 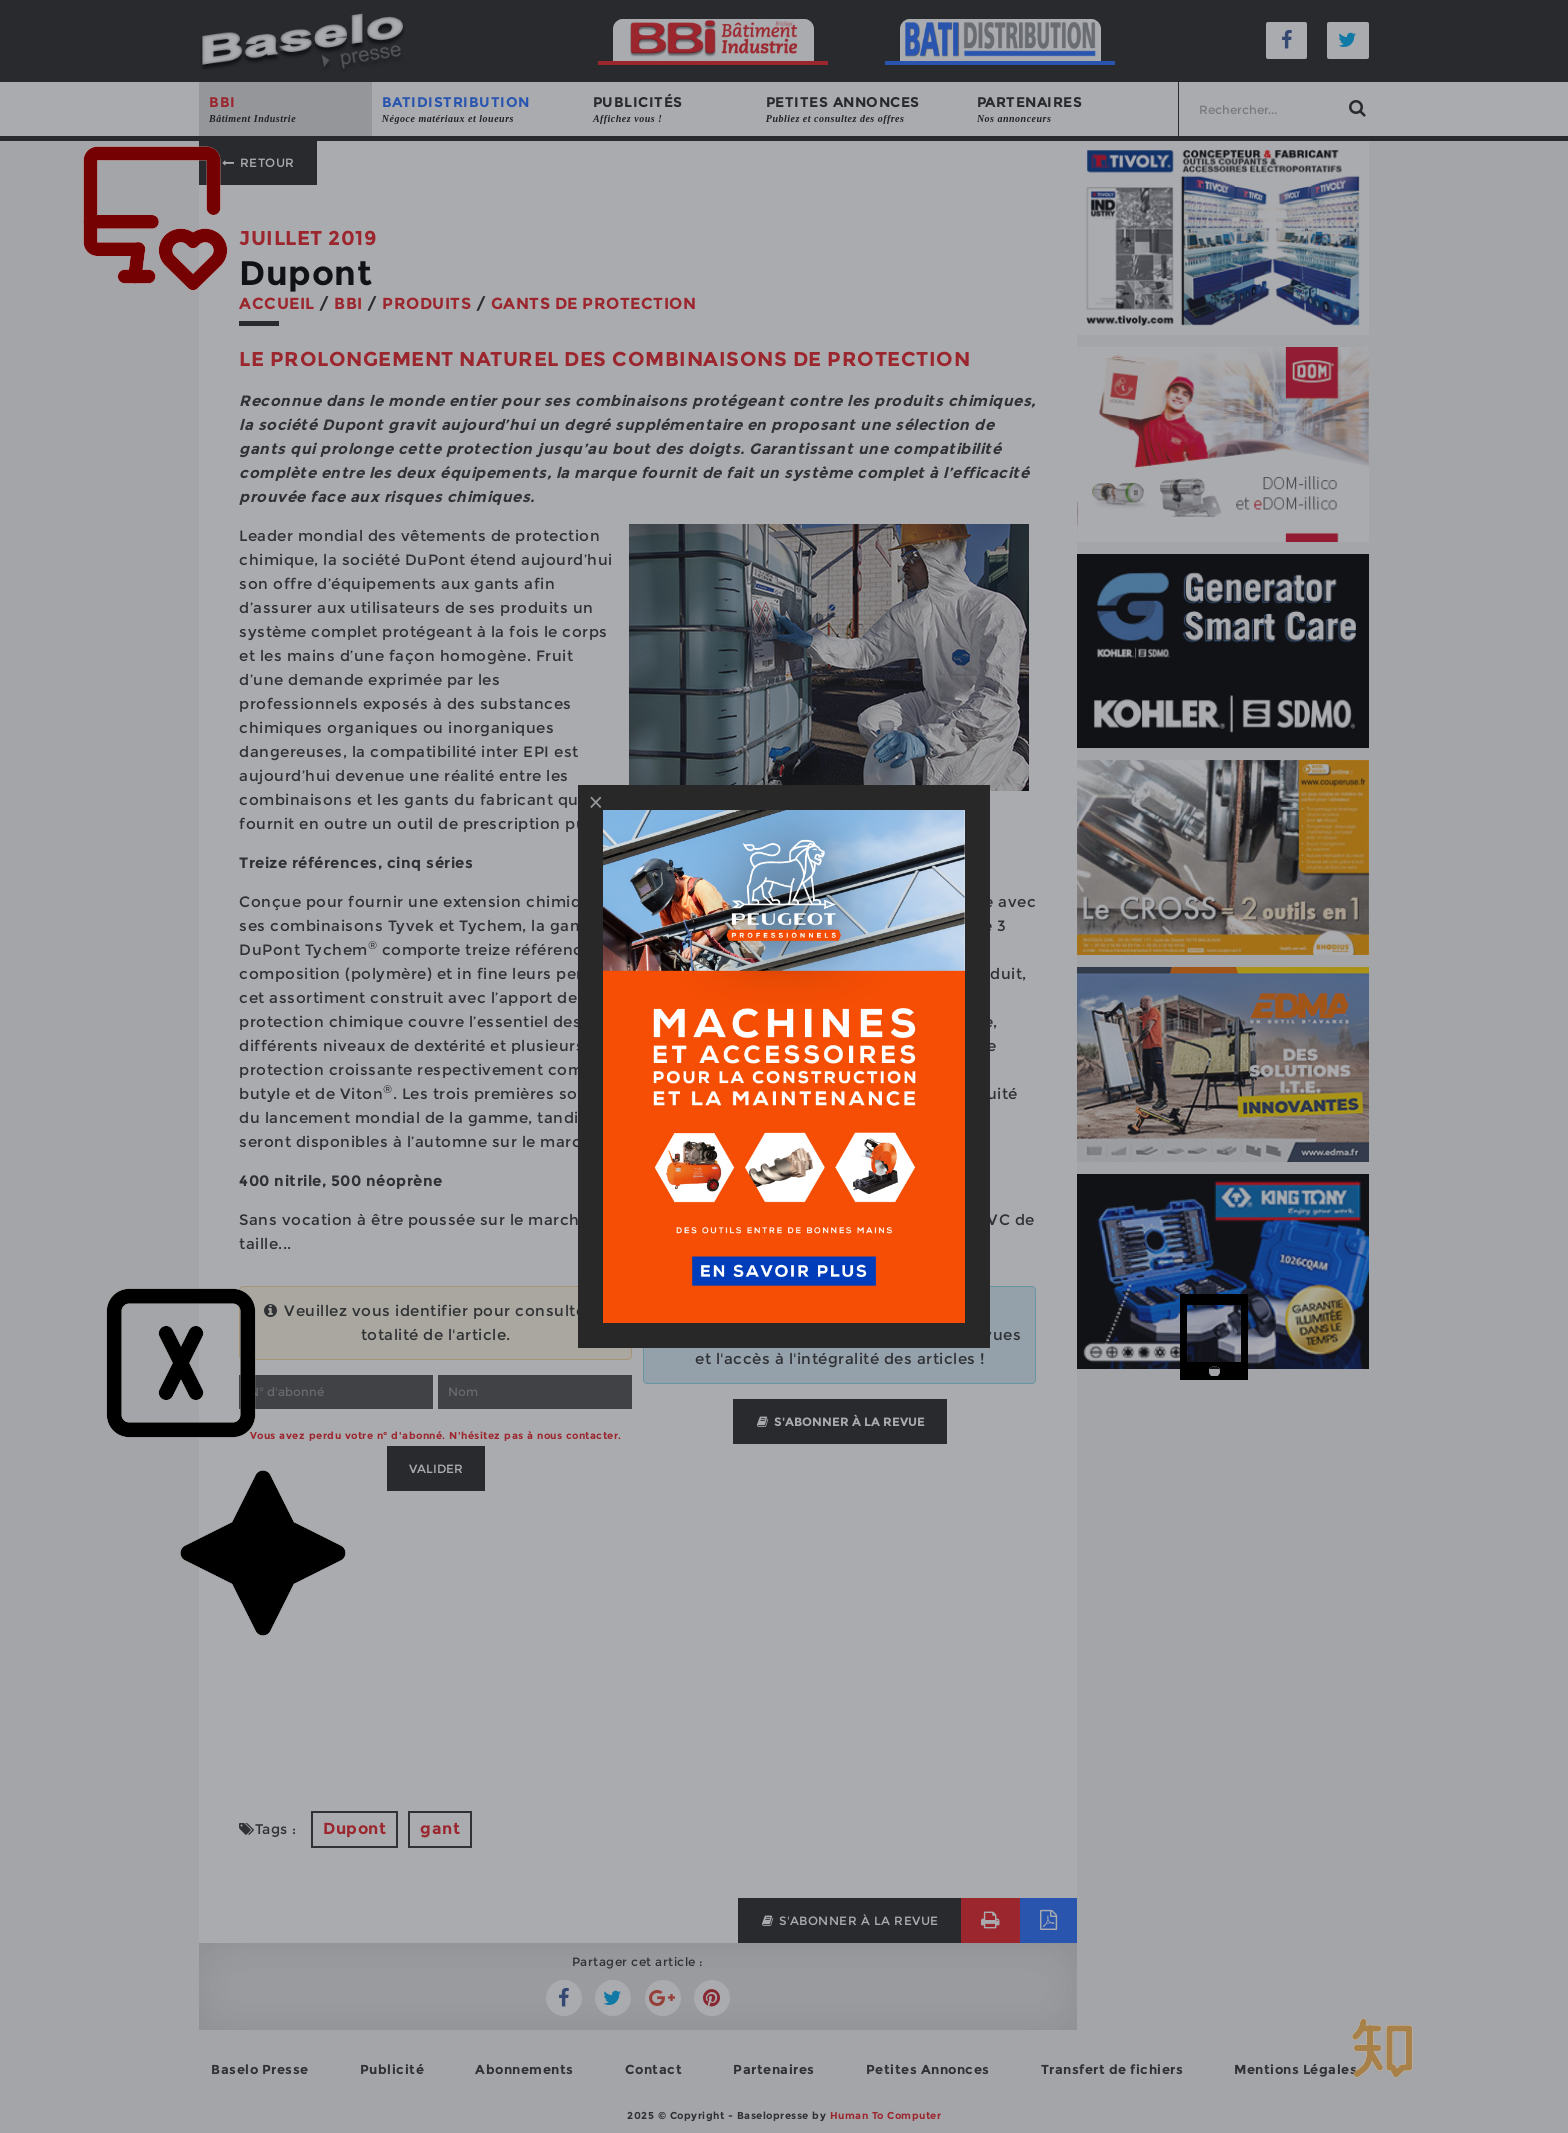 What do you see at coordinates (152, 215) in the screenshot?
I see `add this device to favorites` at bounding box center [152, 215].